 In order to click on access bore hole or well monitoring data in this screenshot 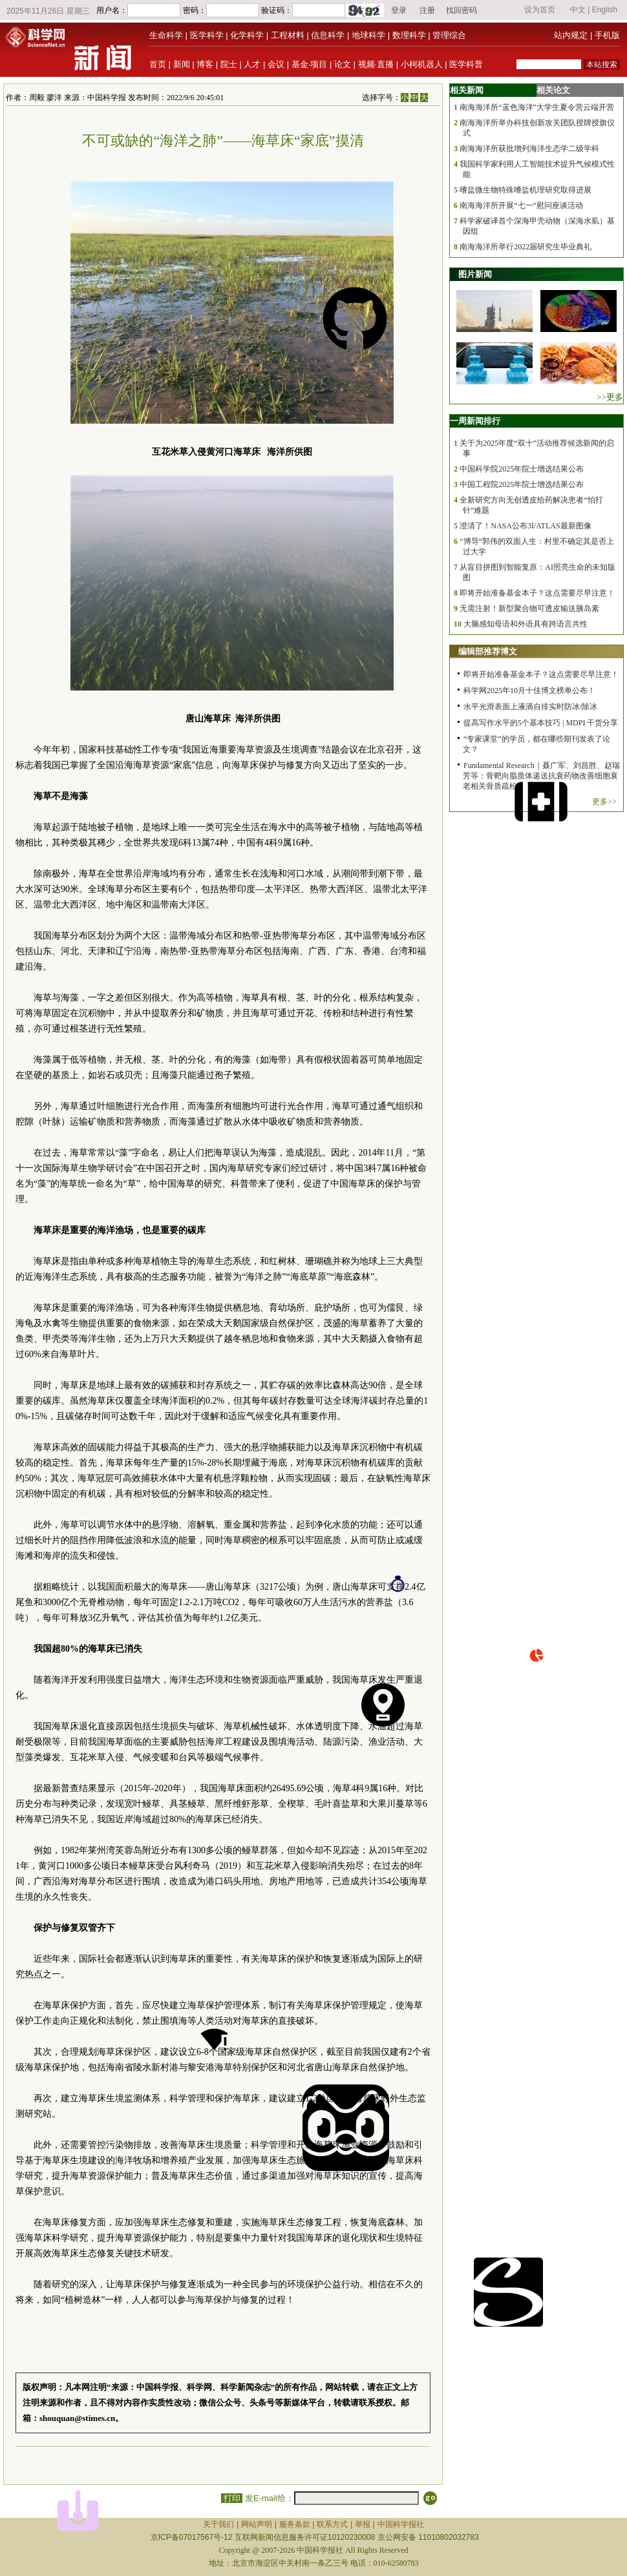, I will do `click(78, 2510)`.